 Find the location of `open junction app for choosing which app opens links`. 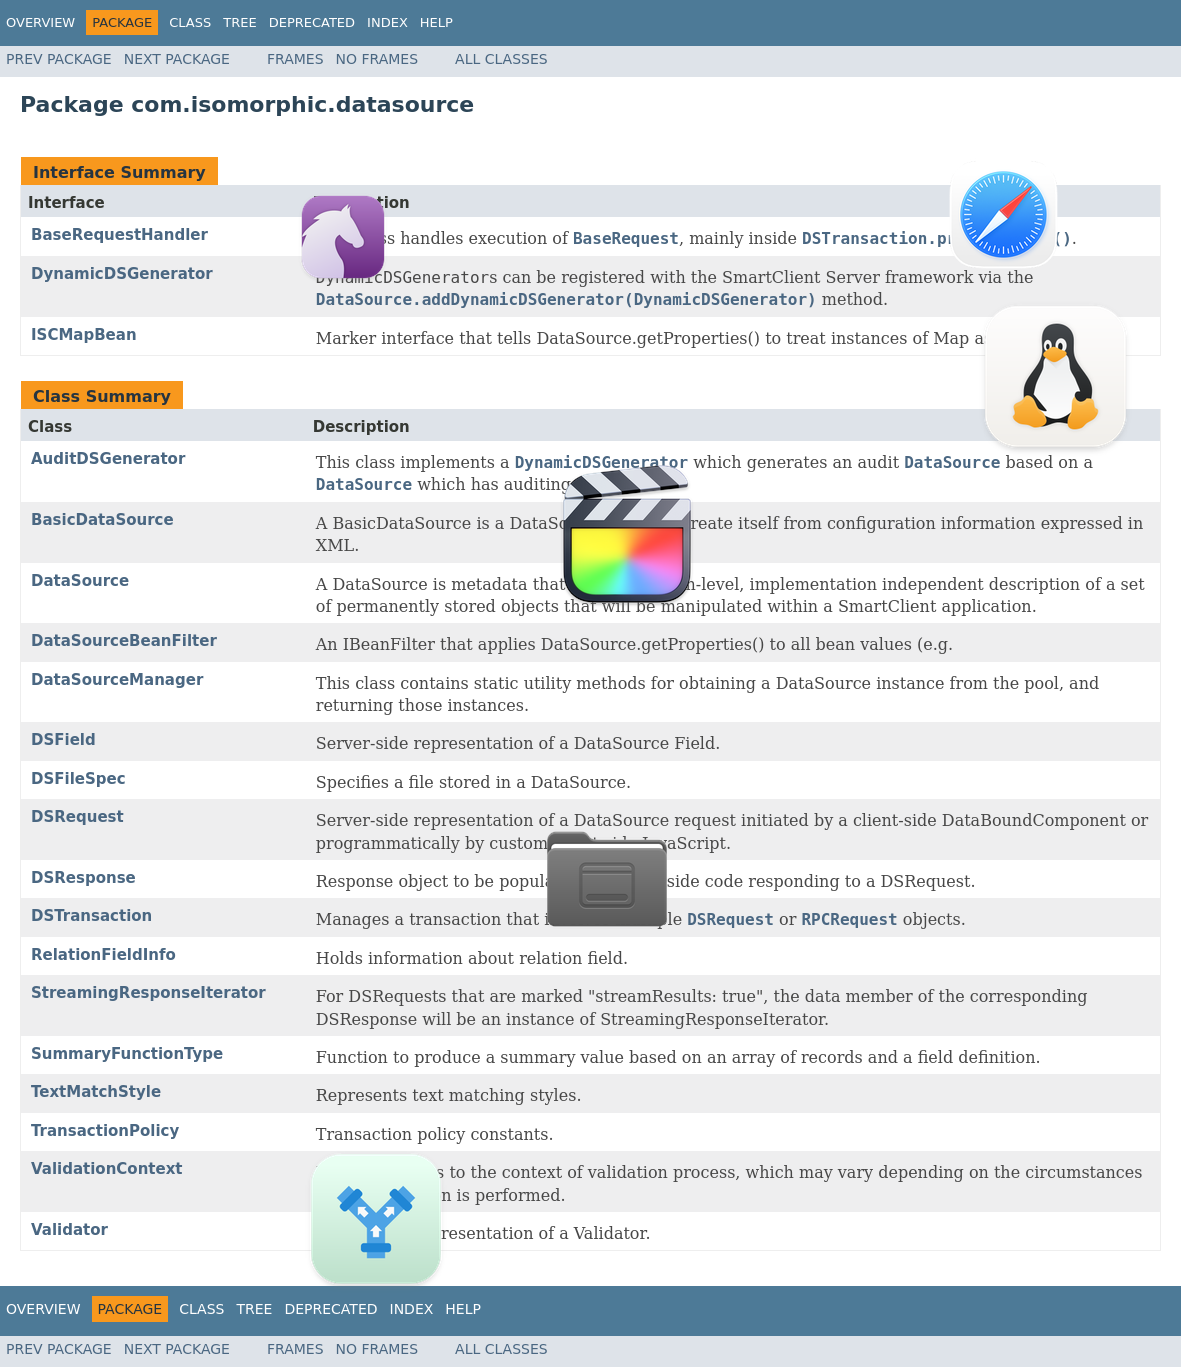

open junction app for choosing which app opens links is located at coordinates (376, 1219).